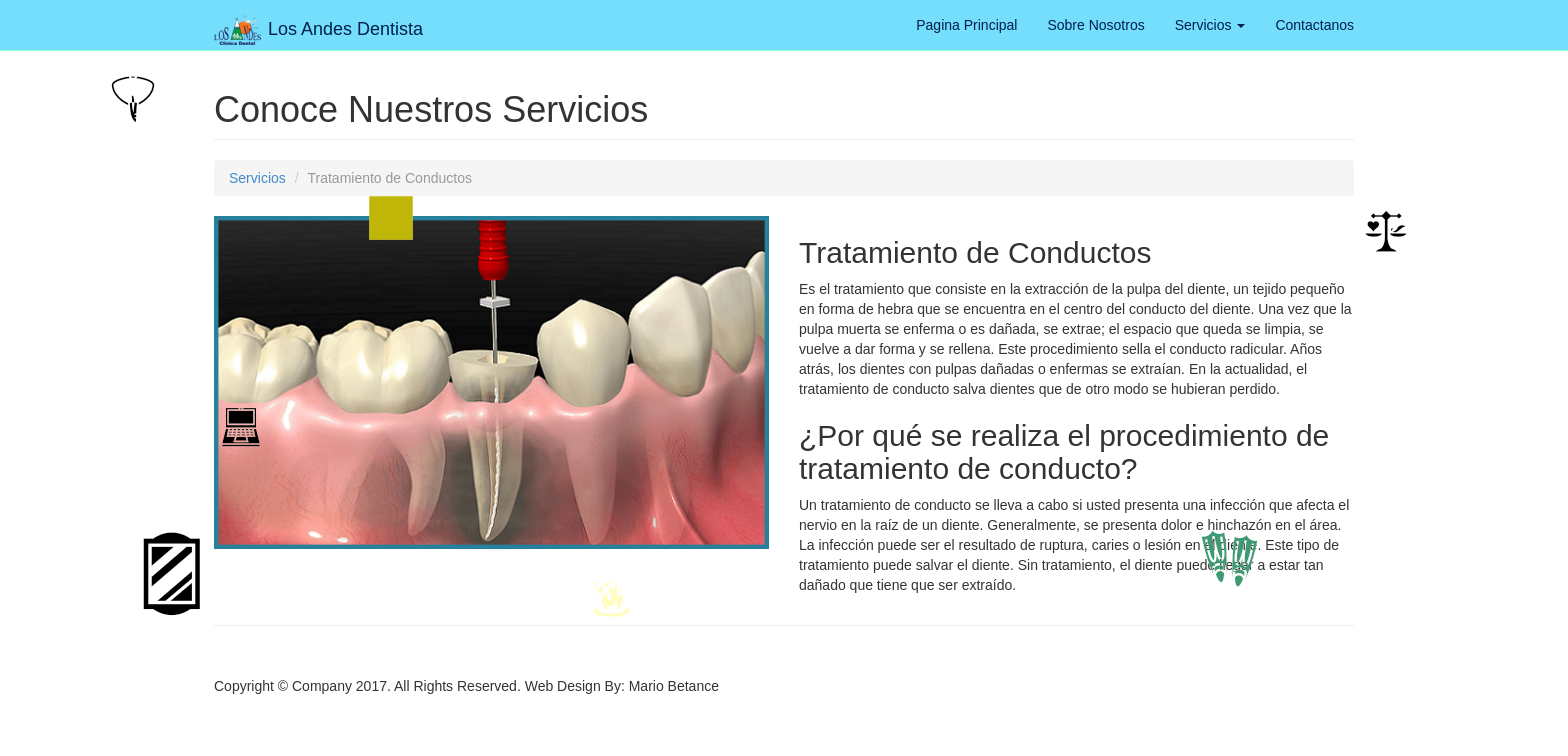 The height and width of the screenshot is (756, 1568). What do you see at coordinates (611, 598) in the screenshot?
I see `indicates fire damage or burning status effect` at bounding box center [611, 598].